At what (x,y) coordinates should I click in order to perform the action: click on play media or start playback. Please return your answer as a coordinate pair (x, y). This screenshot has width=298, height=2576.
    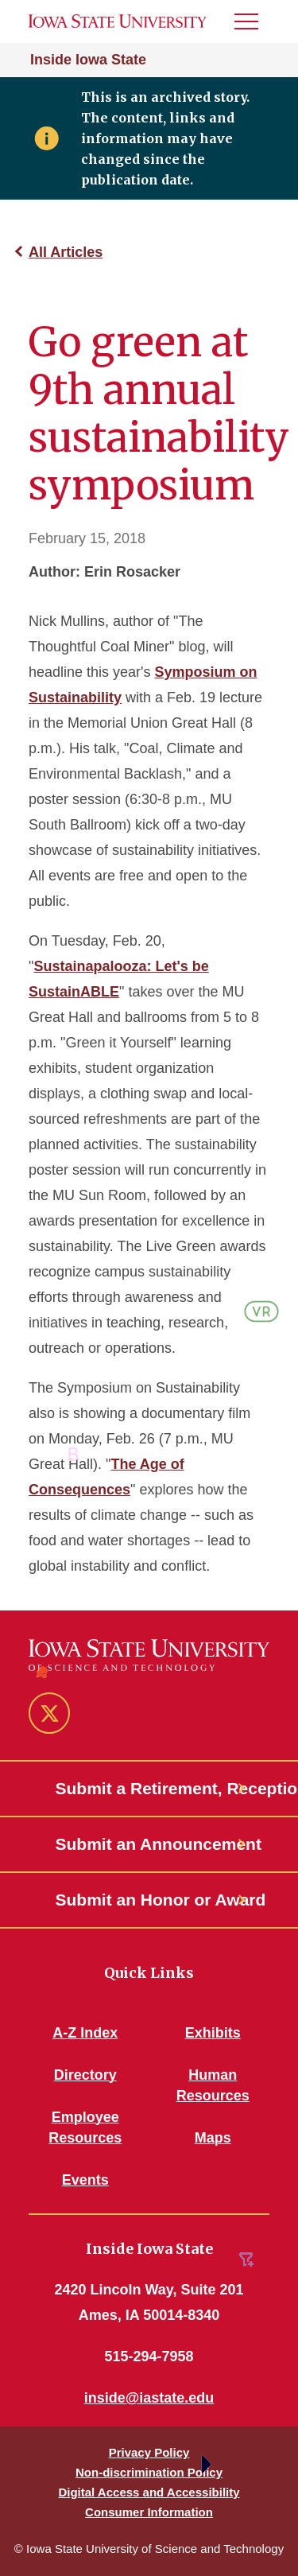
    Looking at the image, I should click on (206, 2464).